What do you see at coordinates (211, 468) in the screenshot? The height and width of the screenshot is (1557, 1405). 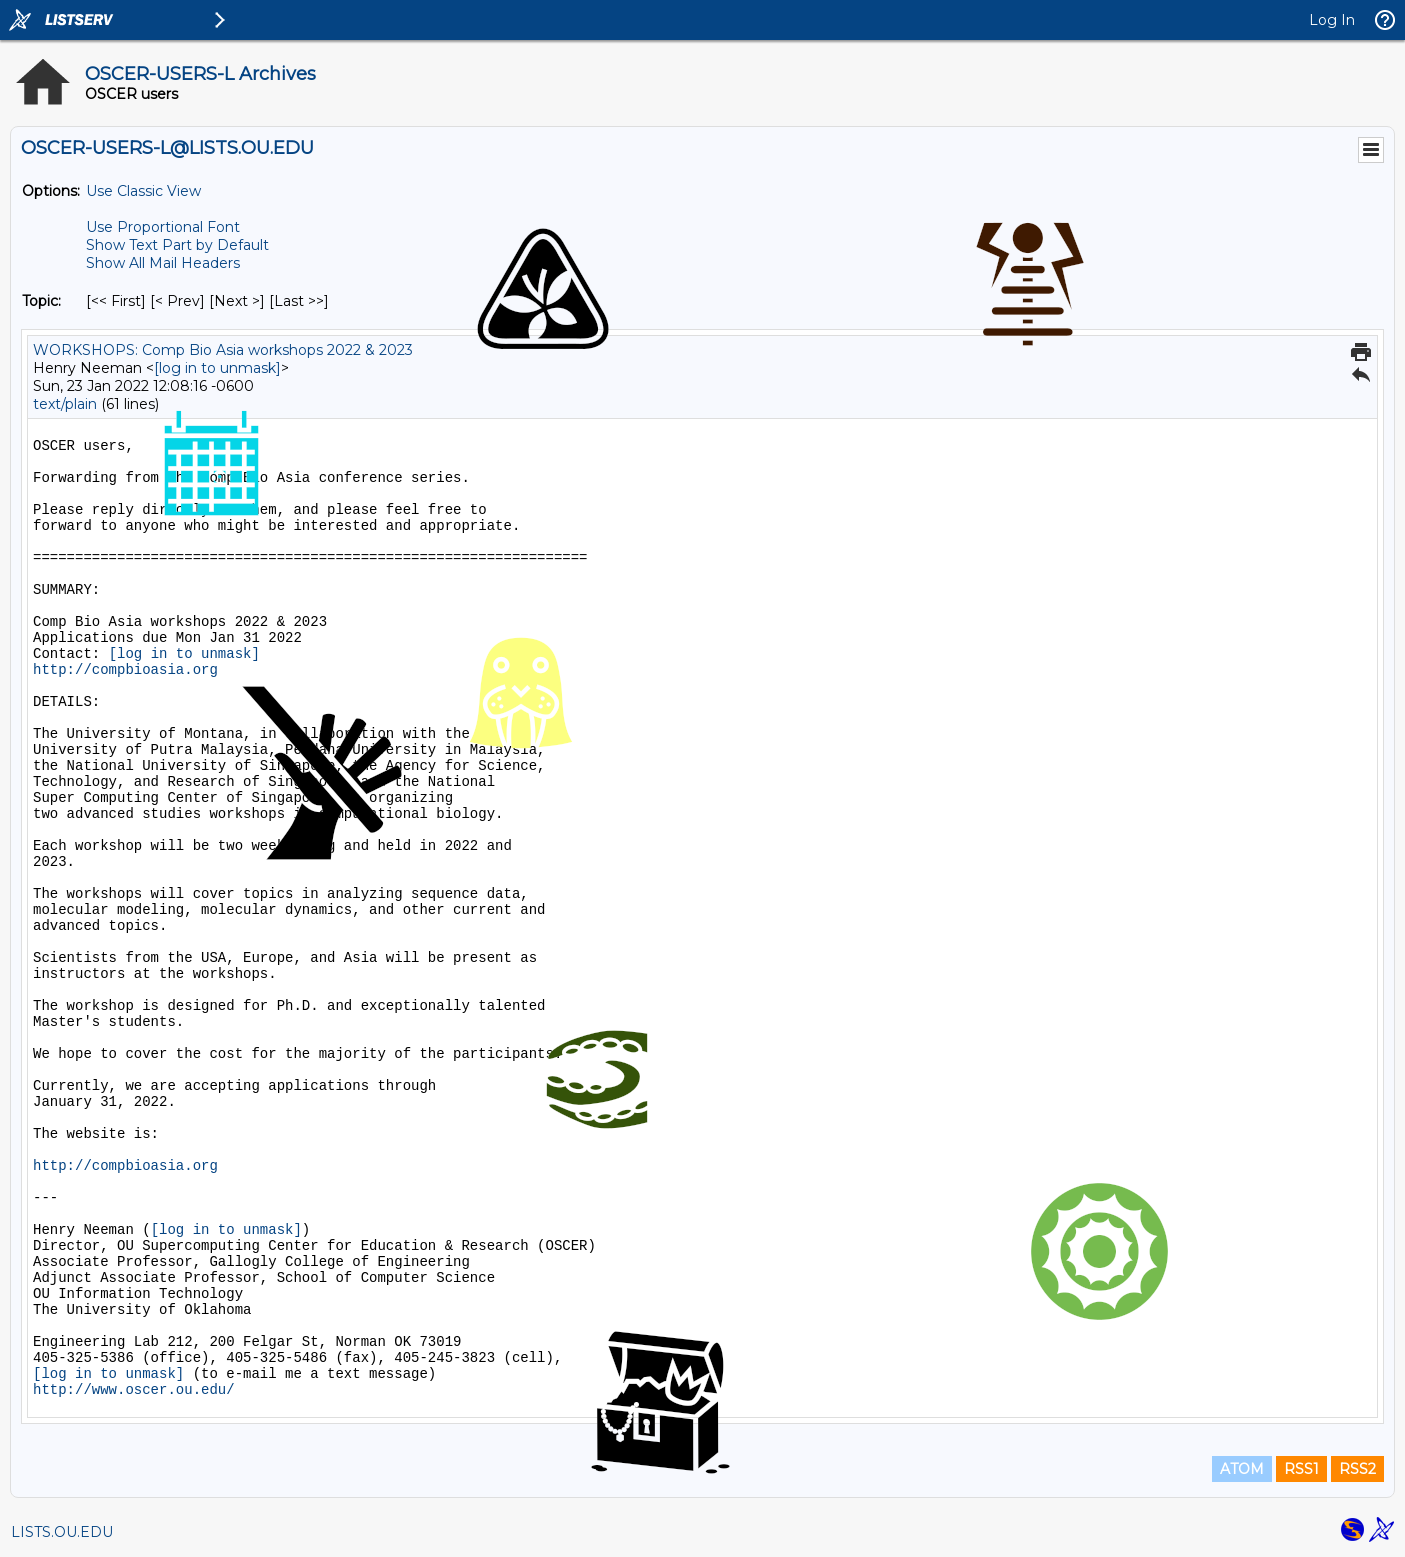 I see `view or open the calendar` at bounding box center [211, 468].